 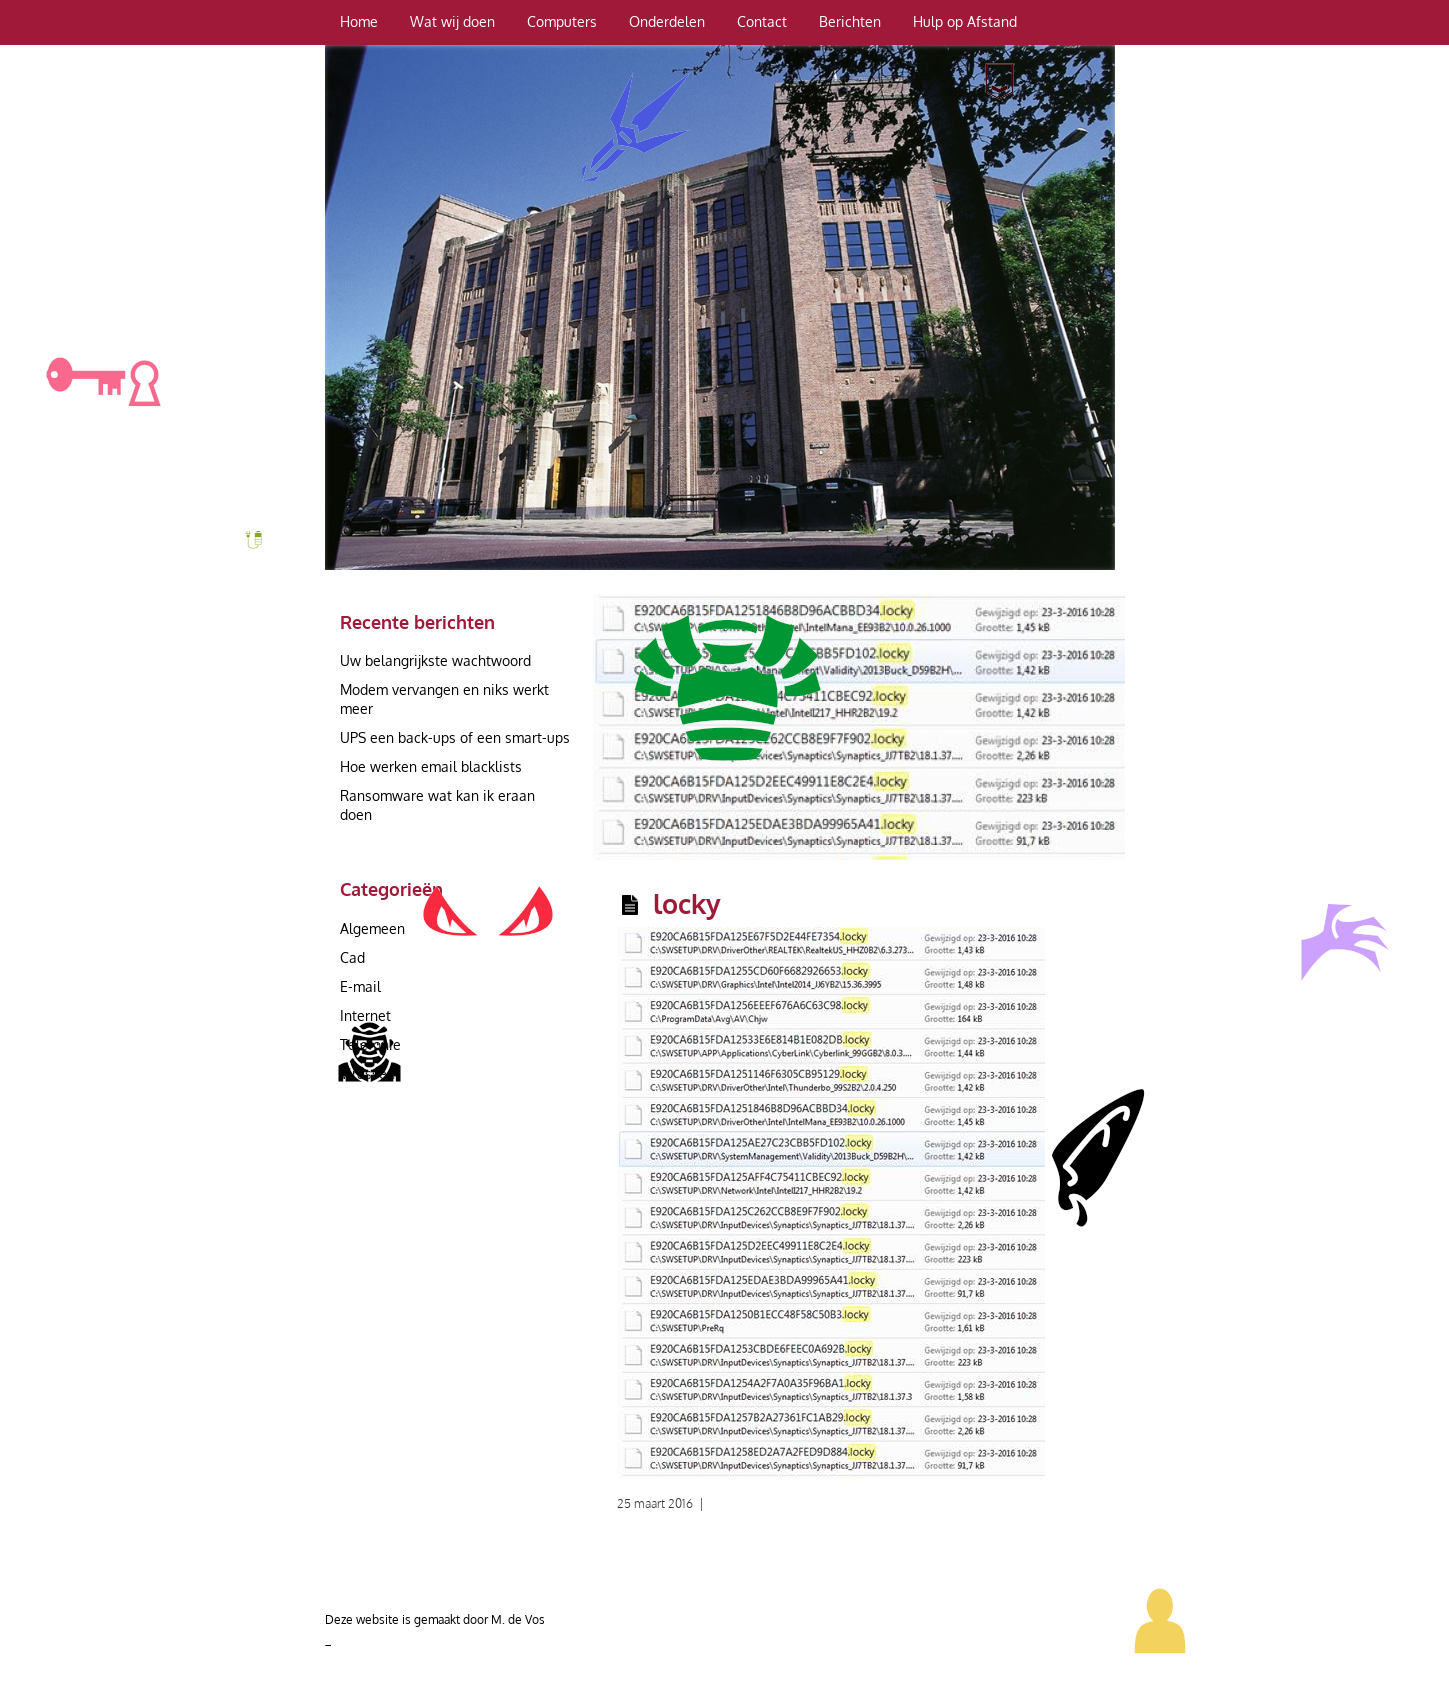 I want to click on select elf or fantasy race character, so click(x=1098, y=1158).